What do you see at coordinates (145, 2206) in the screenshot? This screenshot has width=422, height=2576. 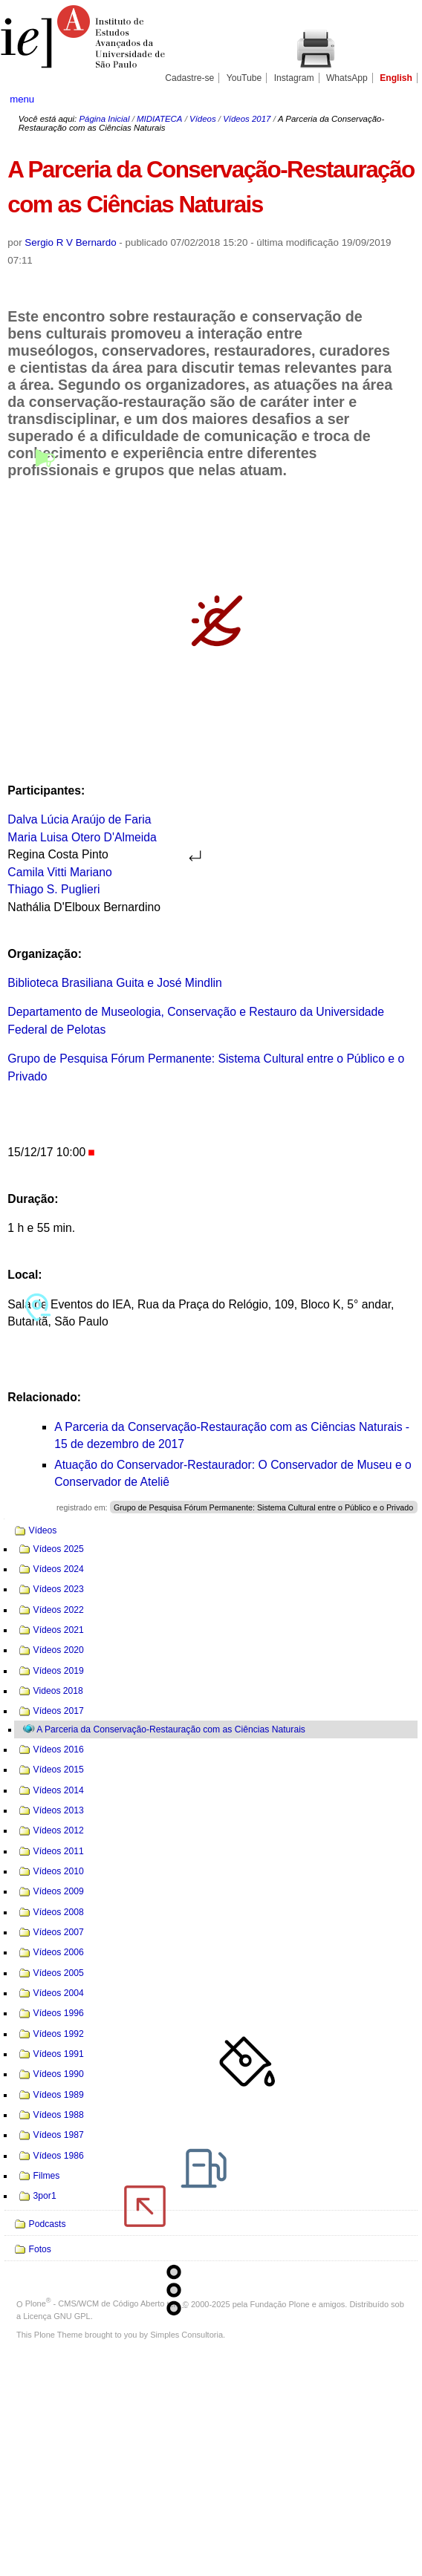 I see `navigate to the top-left or go back diagonally` at bounding box center [145, 2206].